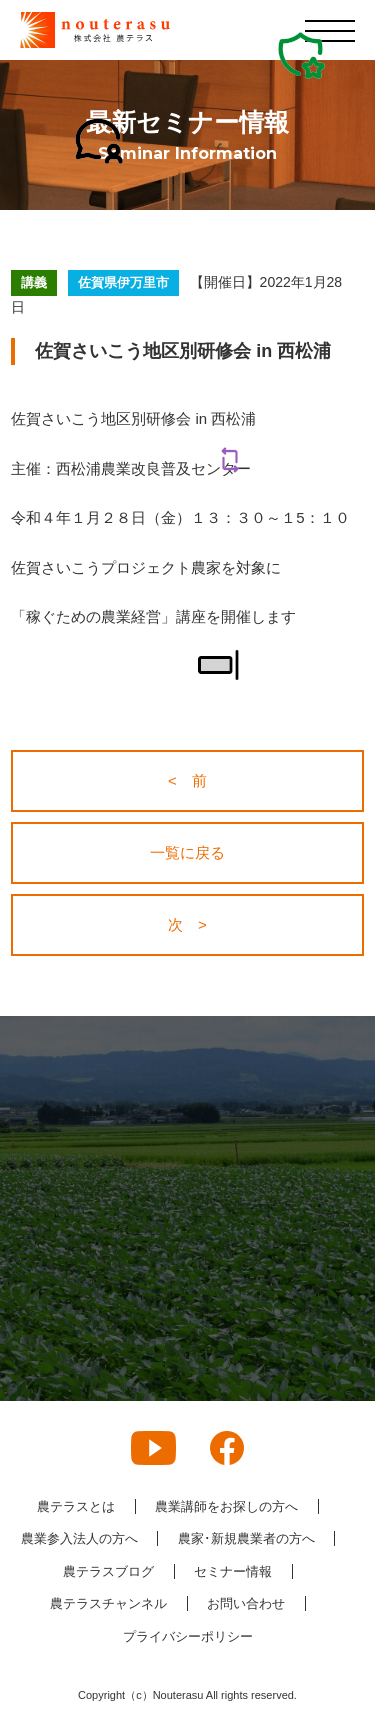 This screenshot has height=1734, width=375. What do you see at coordinates (219, 665) in the screenshot?
I see `align content to the right` at bounding box center [219, 665].